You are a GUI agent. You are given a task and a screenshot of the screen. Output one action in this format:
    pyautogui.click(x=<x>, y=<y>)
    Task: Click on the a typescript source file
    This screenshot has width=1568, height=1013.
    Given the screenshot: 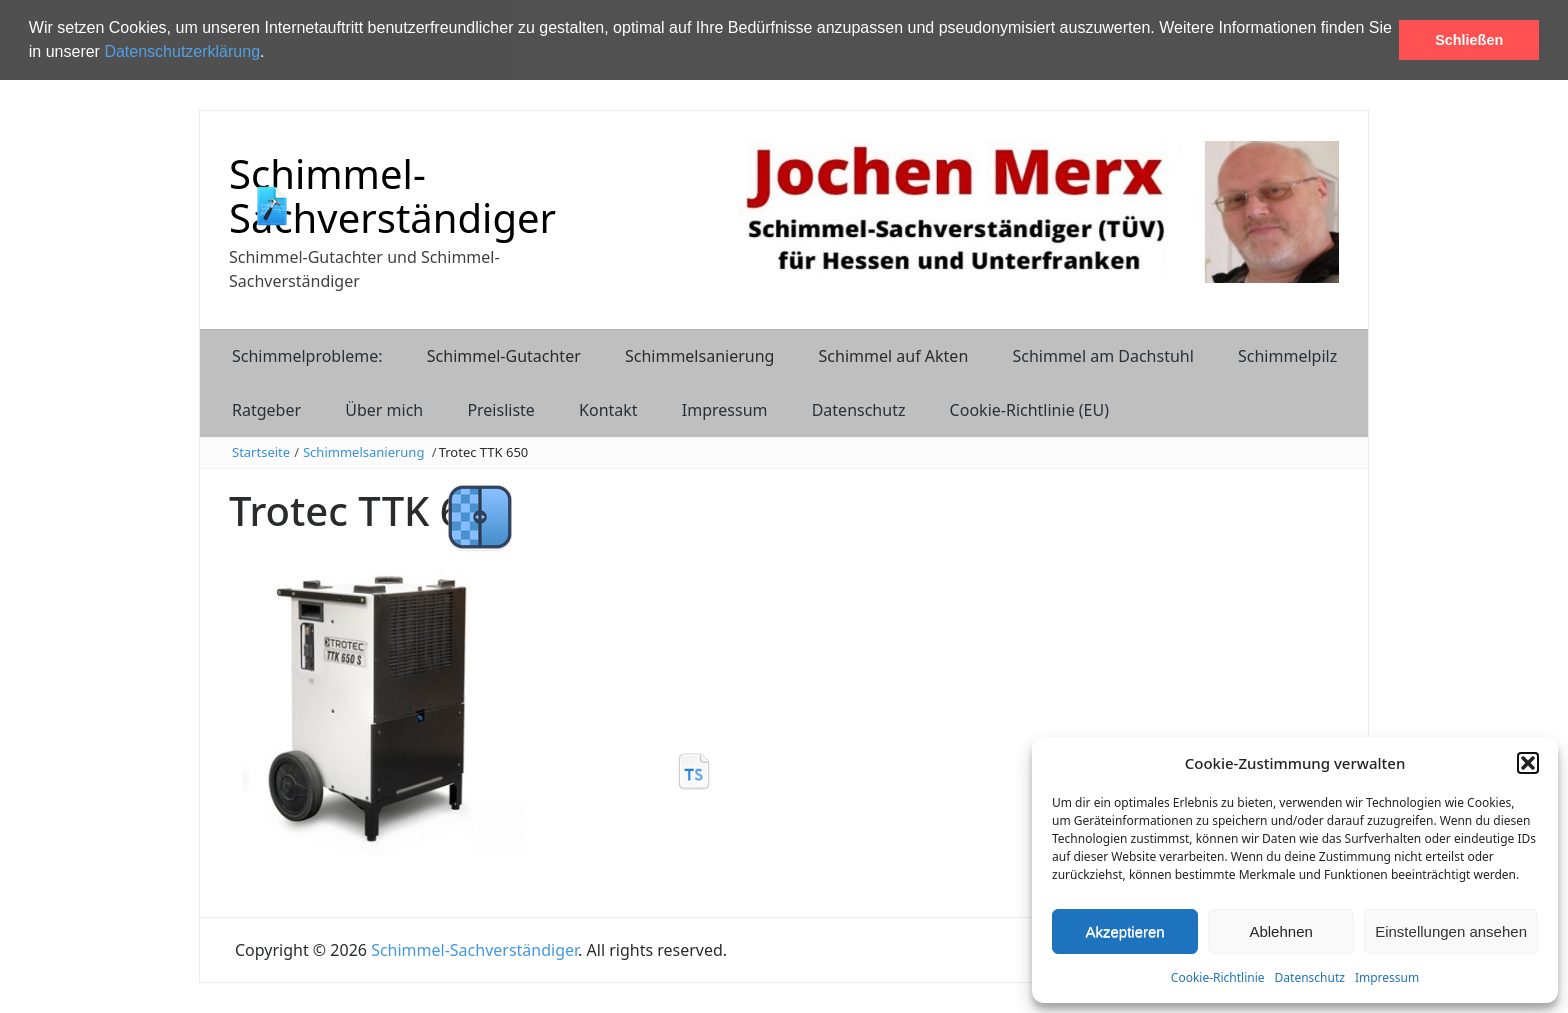 What is the action you would take?
    pyautogui.click(x=694, y=771)
    